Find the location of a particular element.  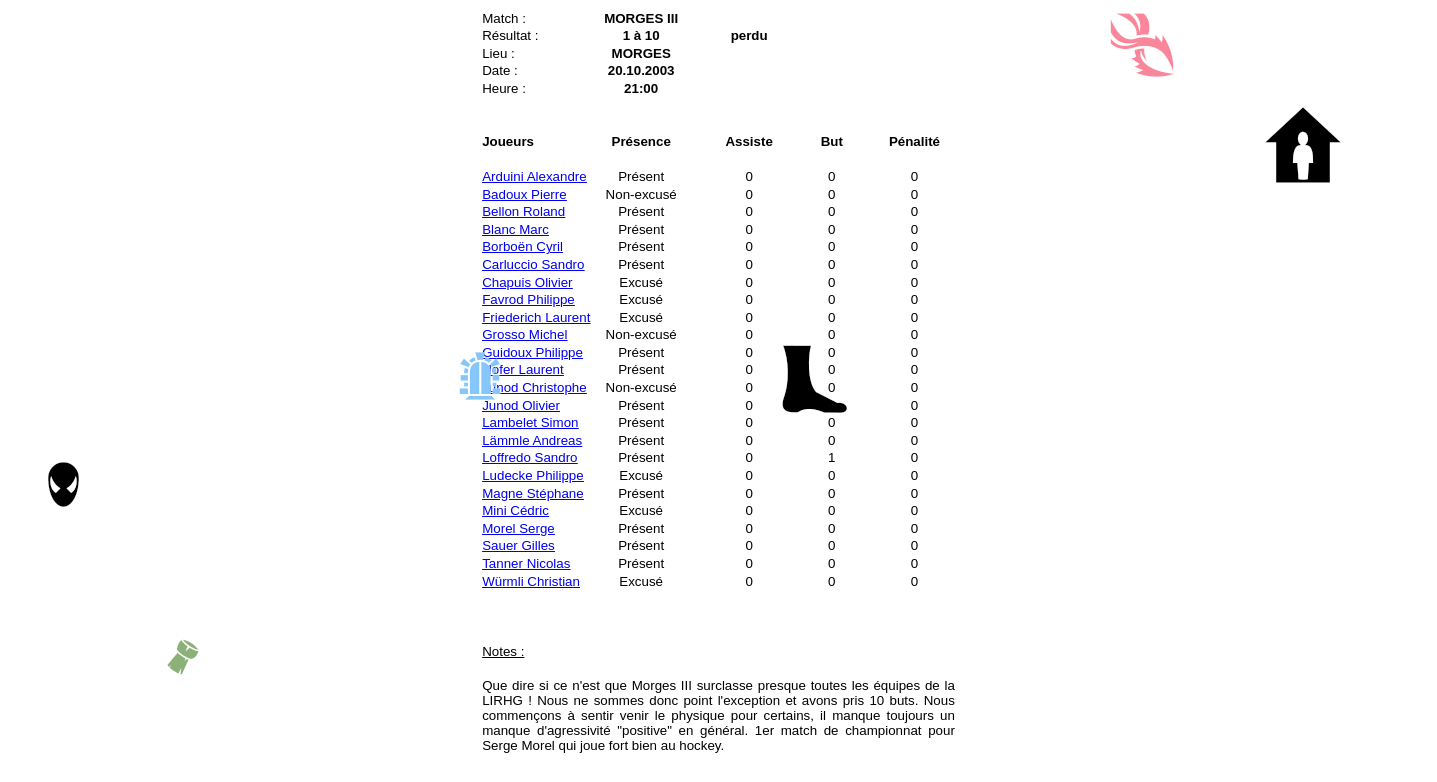

view player home base or headquarters is located at coordinates (1303, 145).